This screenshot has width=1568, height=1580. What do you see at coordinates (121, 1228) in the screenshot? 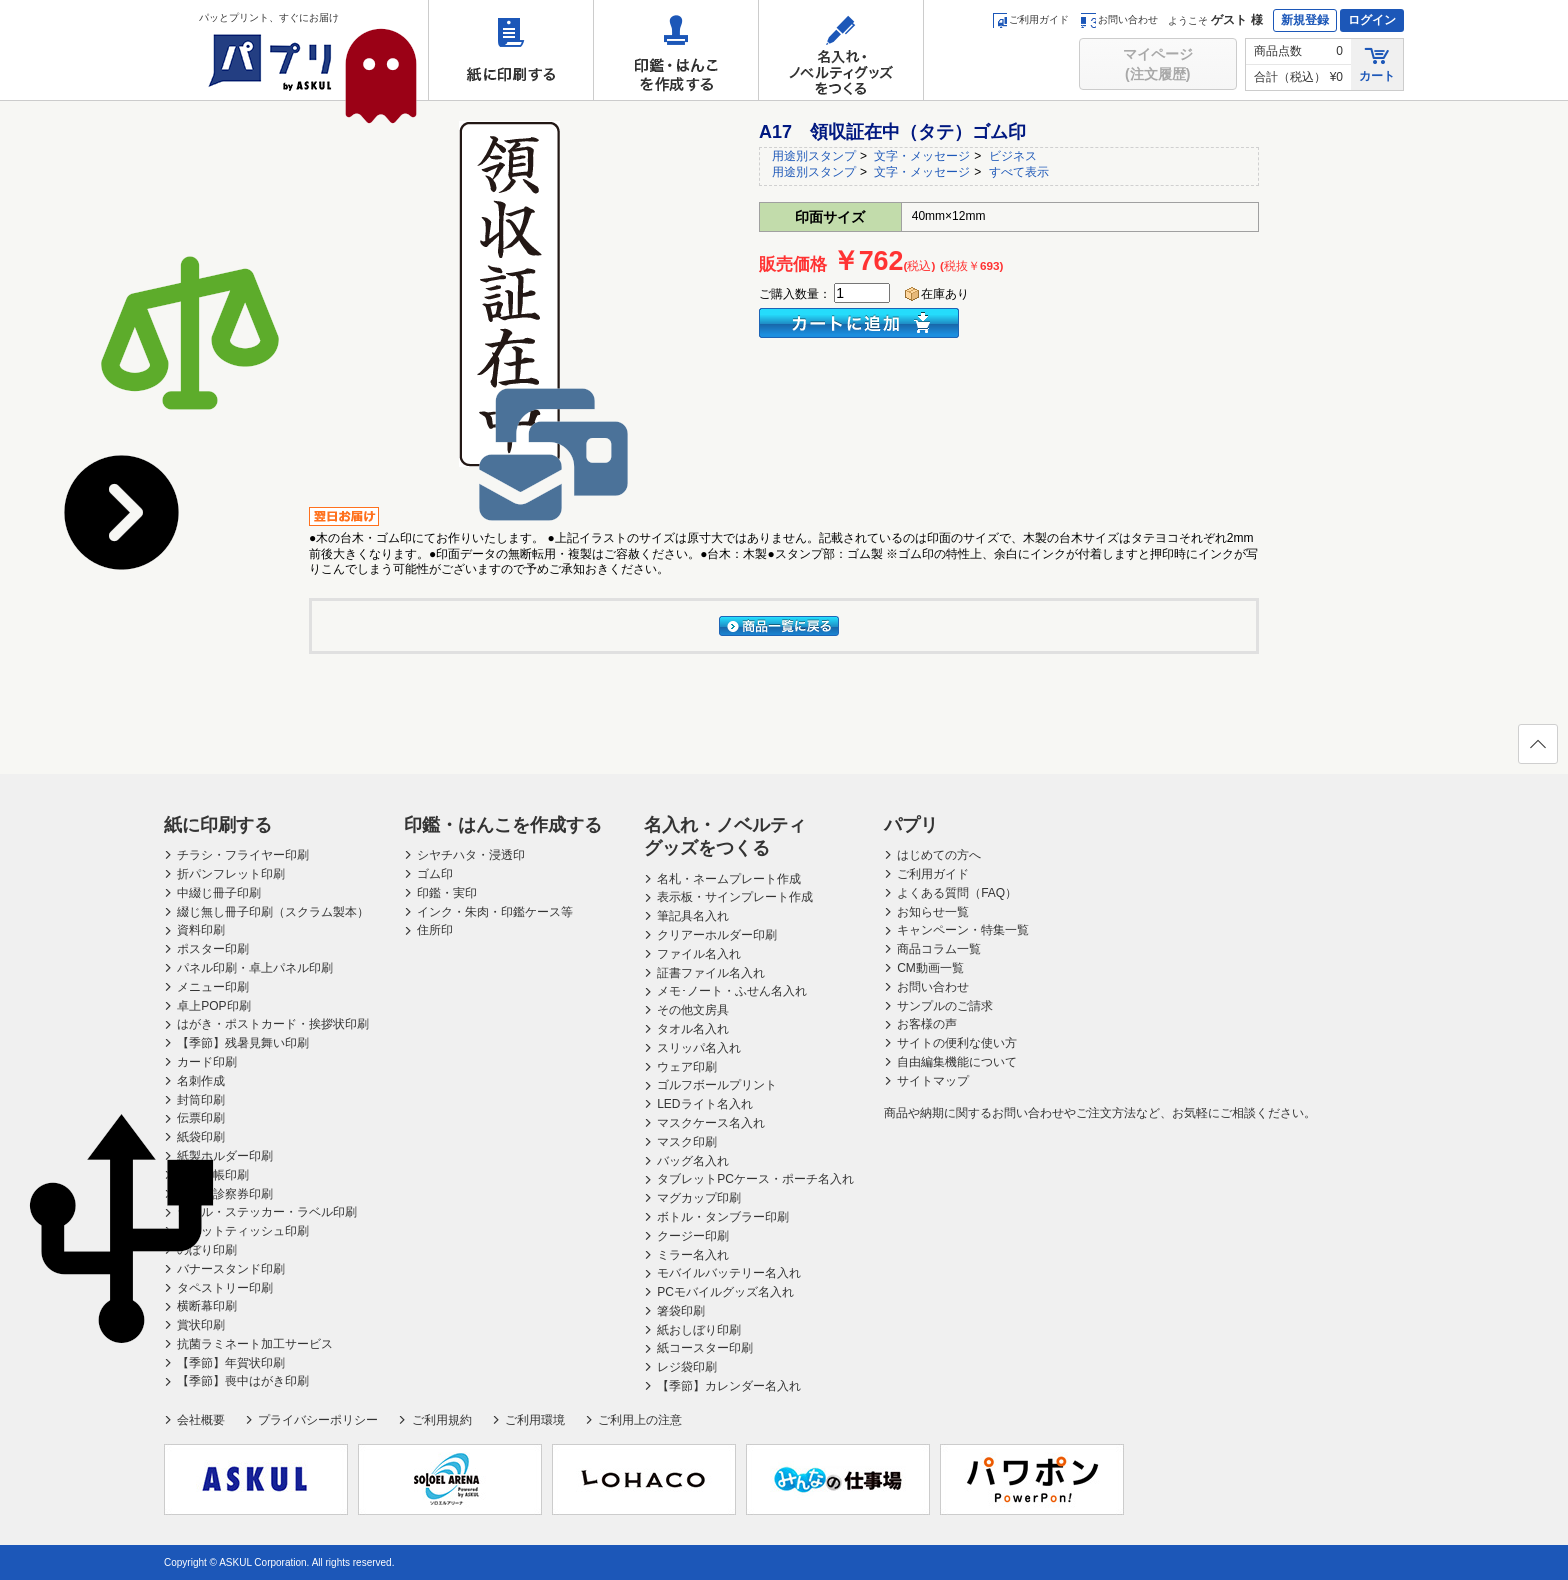
I see `indicates USB connection available` at bounding box center [121, 1228].